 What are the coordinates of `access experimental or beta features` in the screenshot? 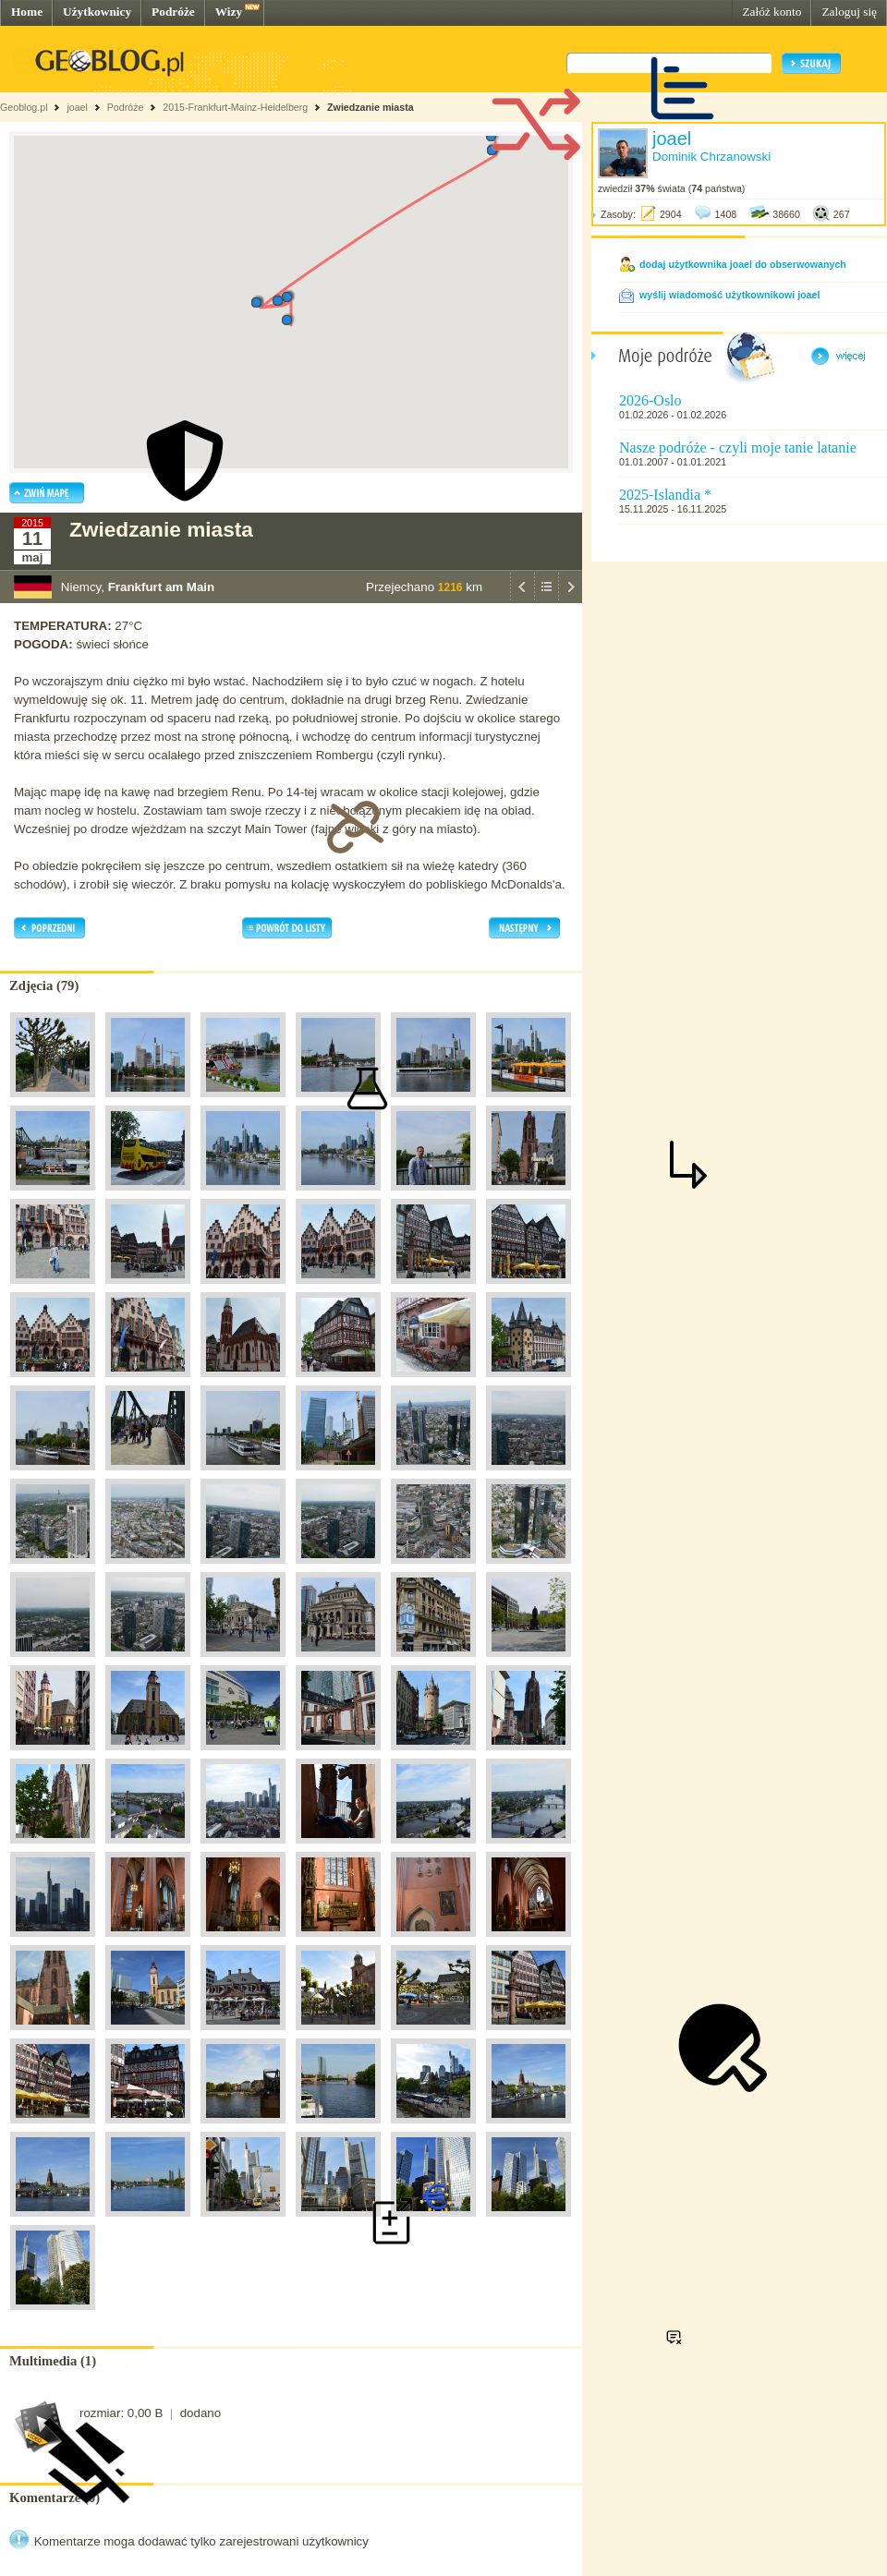 It's located at (367, 1088).